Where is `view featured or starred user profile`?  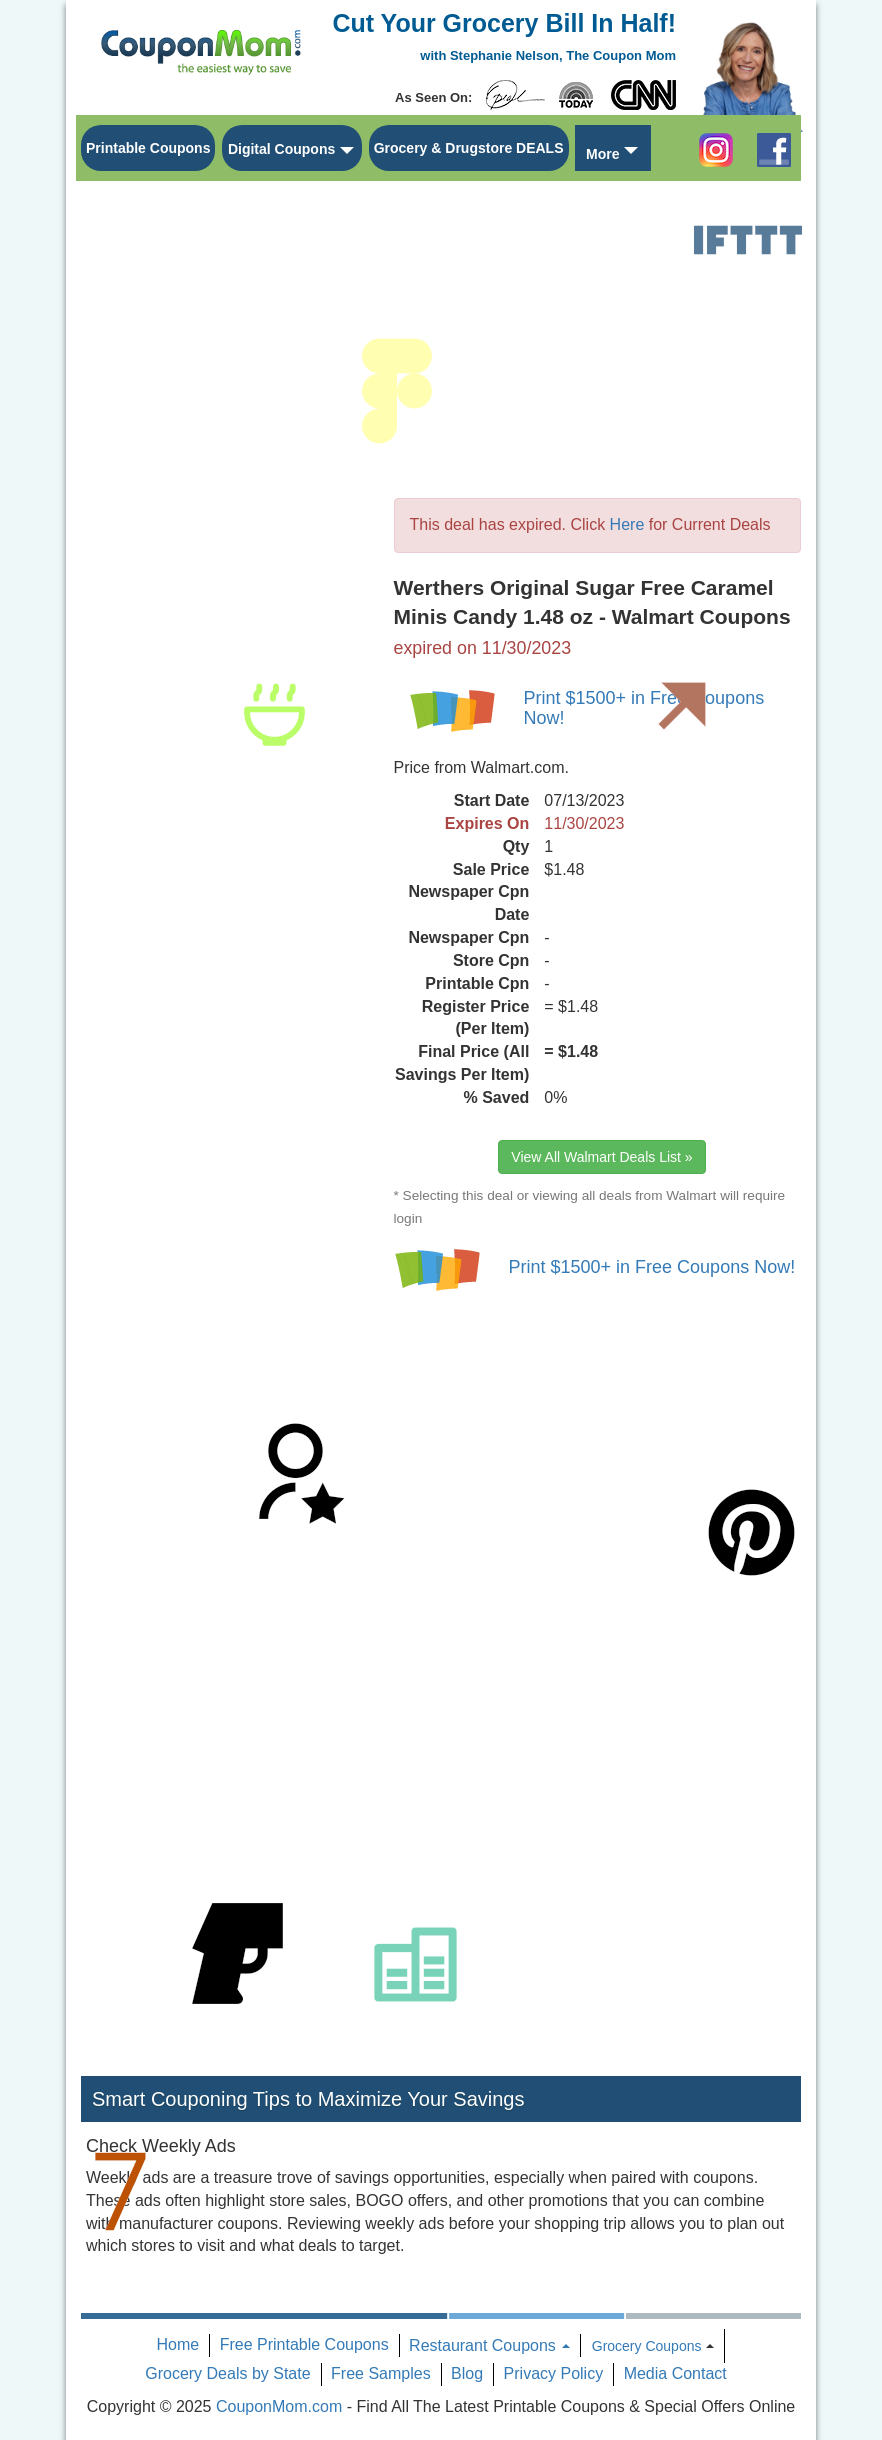 view featured or starred user profile is located at coordinates (295, 1473).